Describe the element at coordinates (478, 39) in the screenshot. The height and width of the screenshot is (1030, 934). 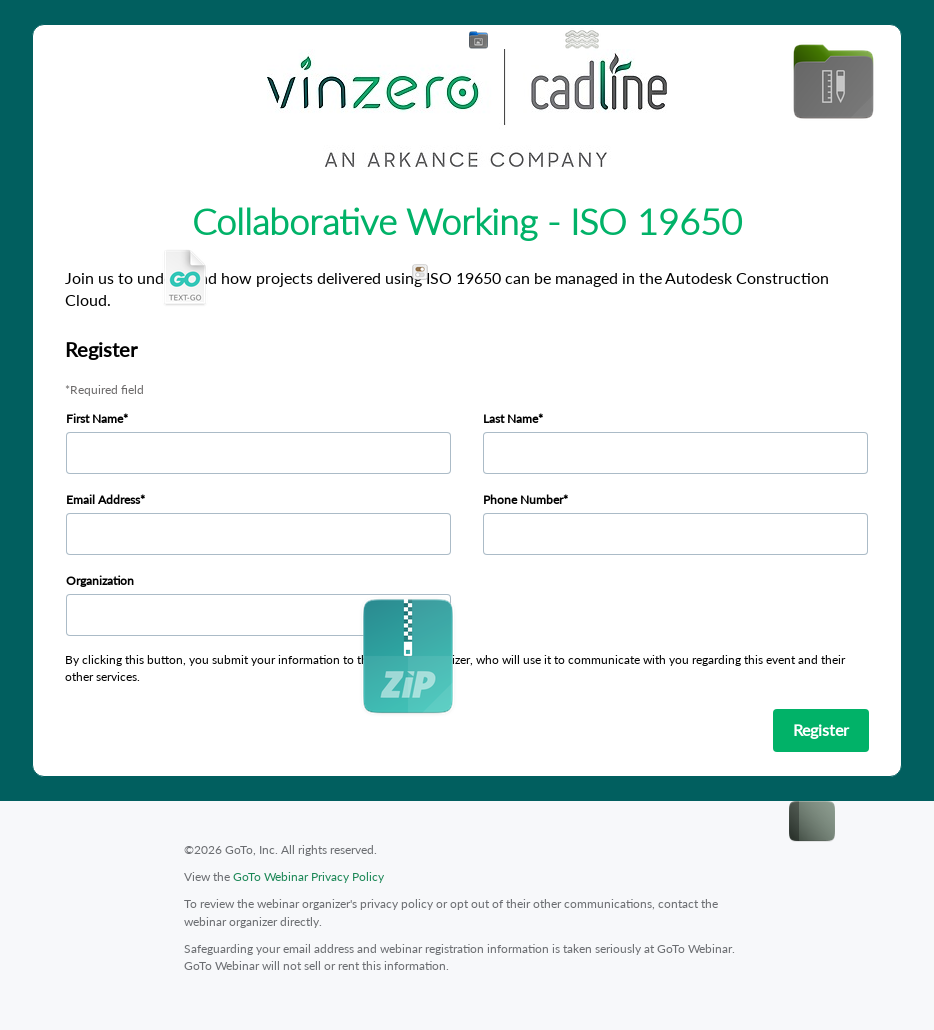
I see `open your pictures folder` at that location.